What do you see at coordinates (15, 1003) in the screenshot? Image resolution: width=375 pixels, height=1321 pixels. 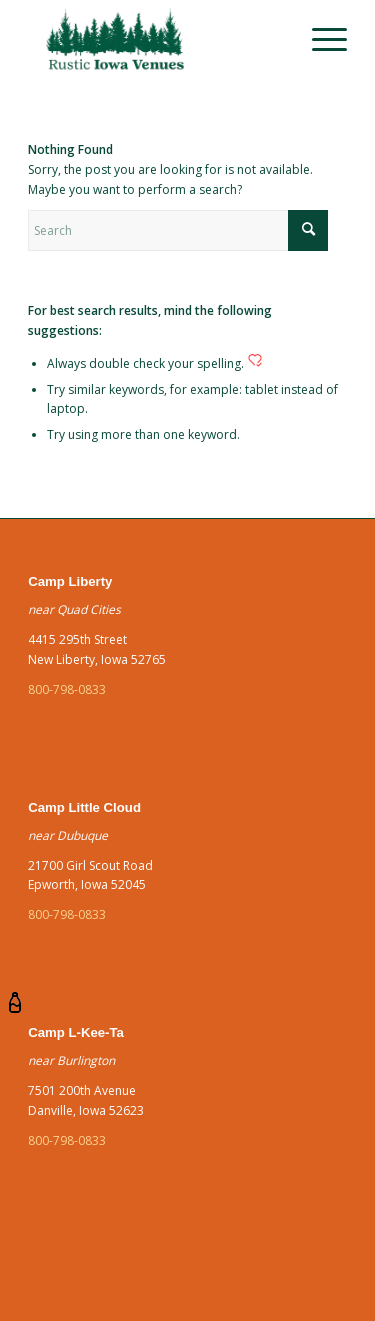 I see `view beverage or drink options` at bounding box center [15, 1003].